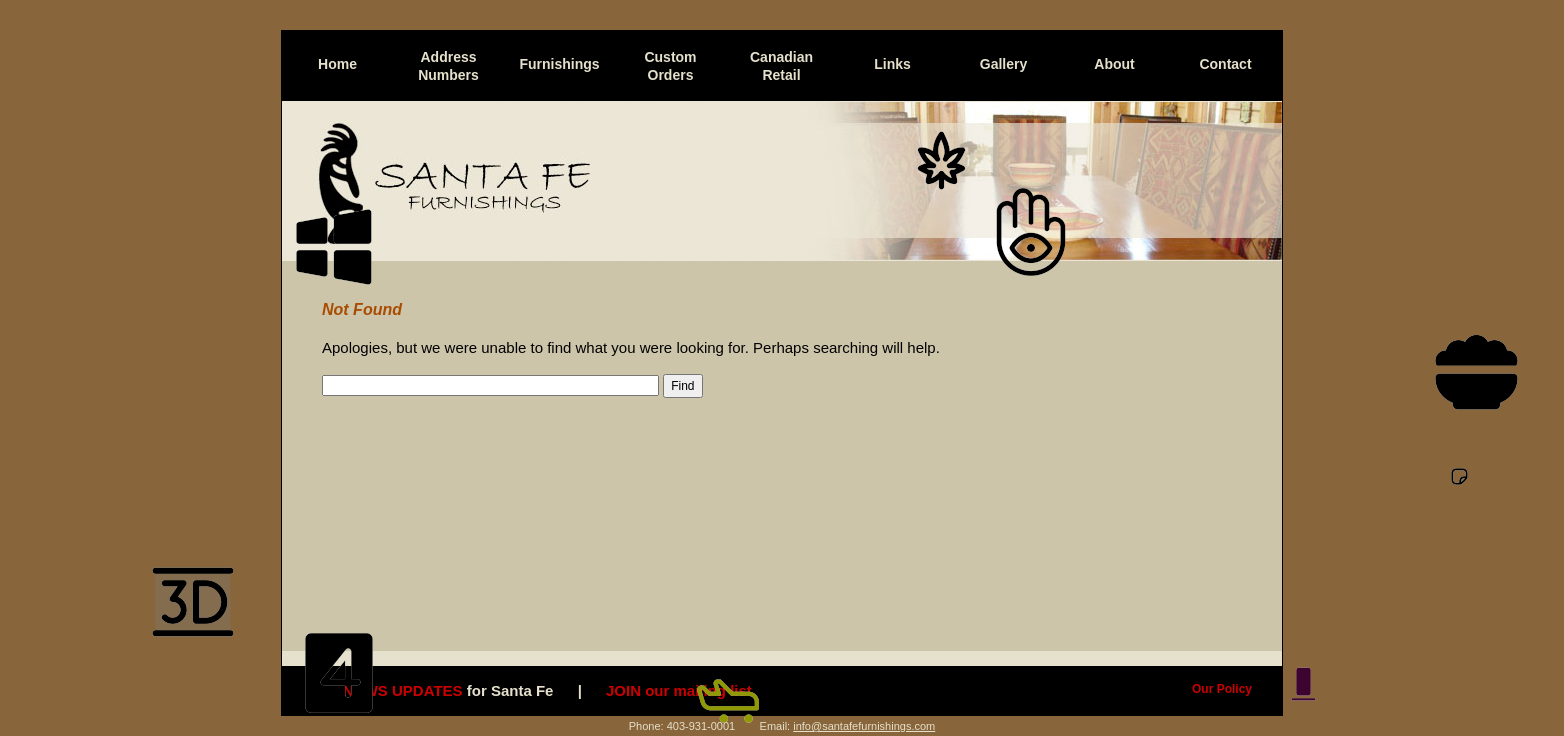 This screenshot has width=1564, height=736. Describe the element at coordinates (193, 602) in the screenshot. I see `switch to 3D view mode` at that location.